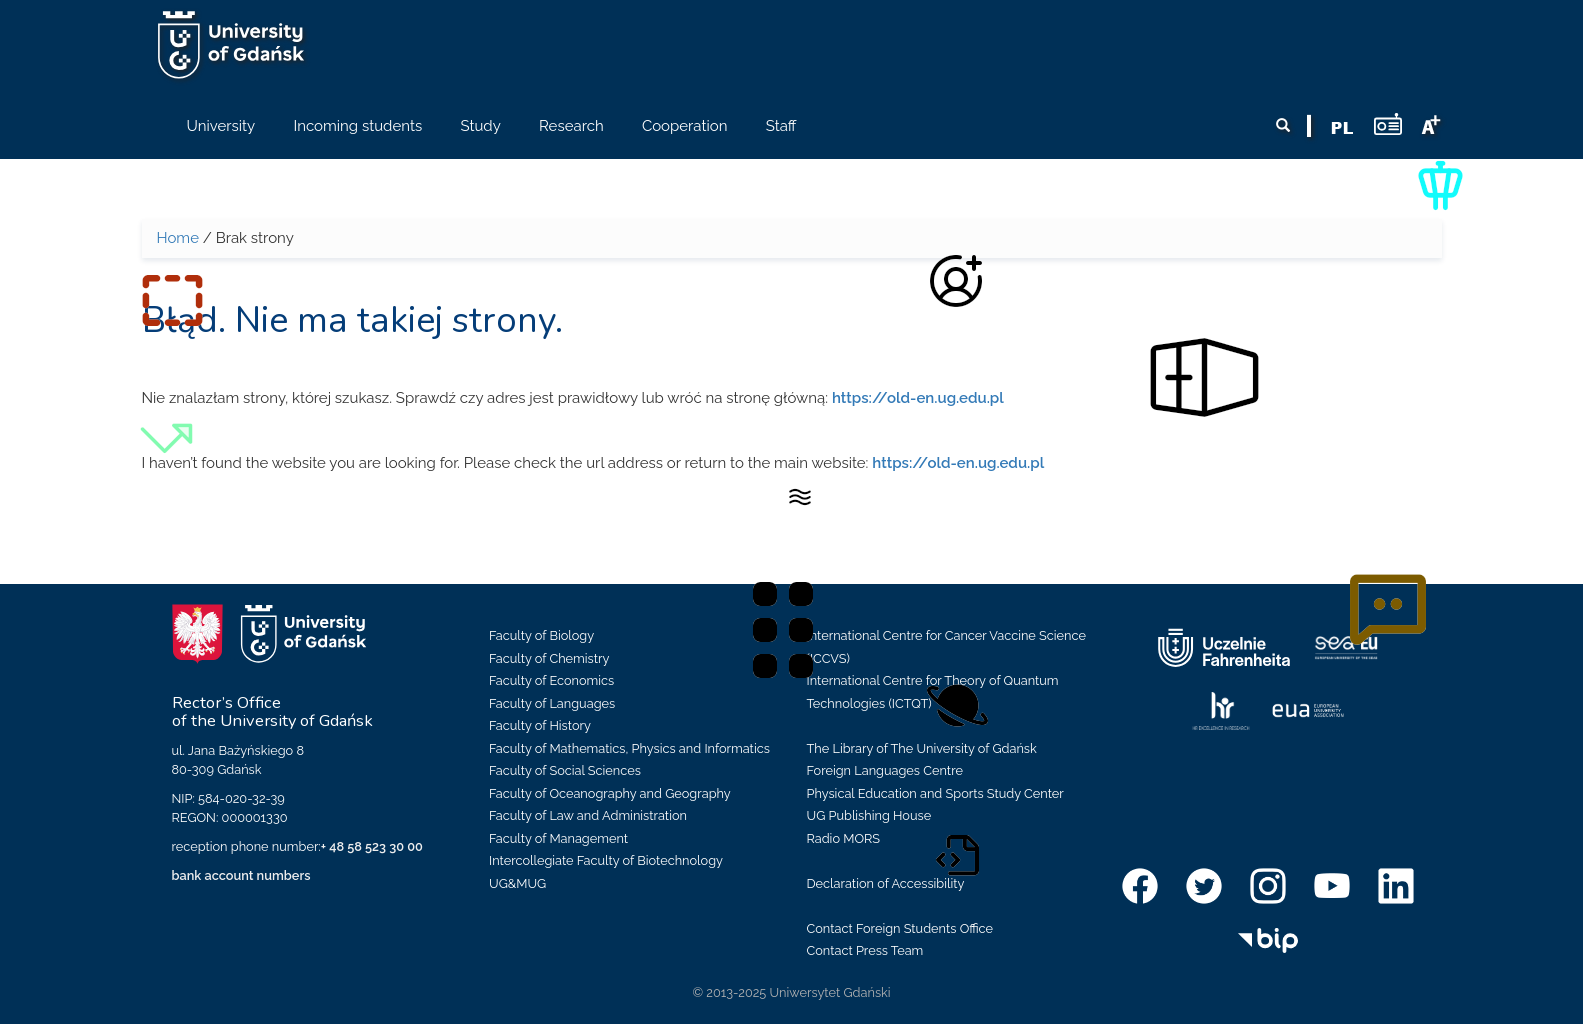  Describe the element at coordinates (166, 436) in the screenshot. I see `reply to a message or forward content` at that location.